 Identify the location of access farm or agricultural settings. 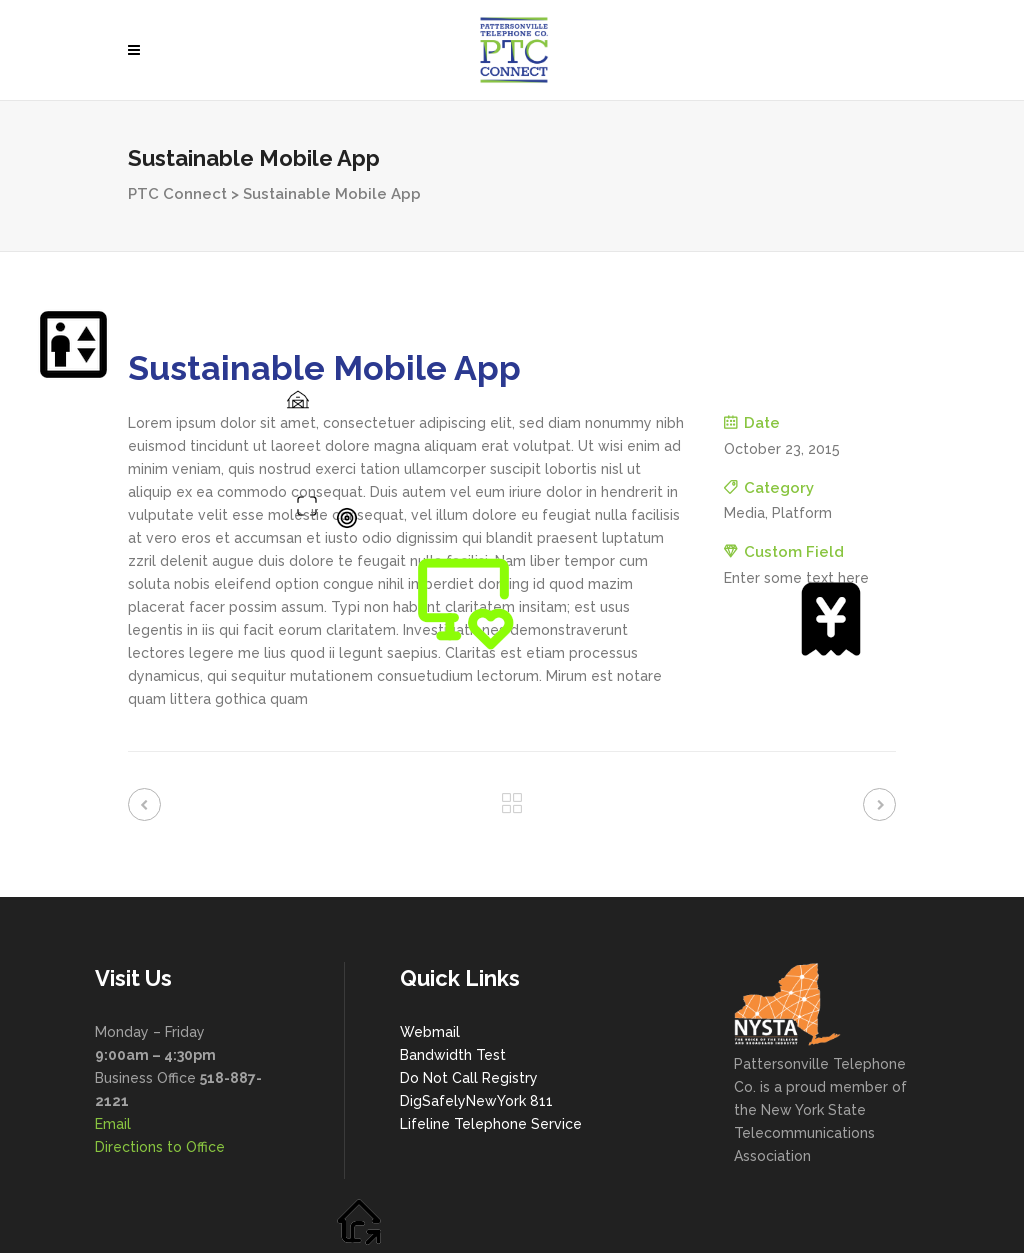
(298, 401).